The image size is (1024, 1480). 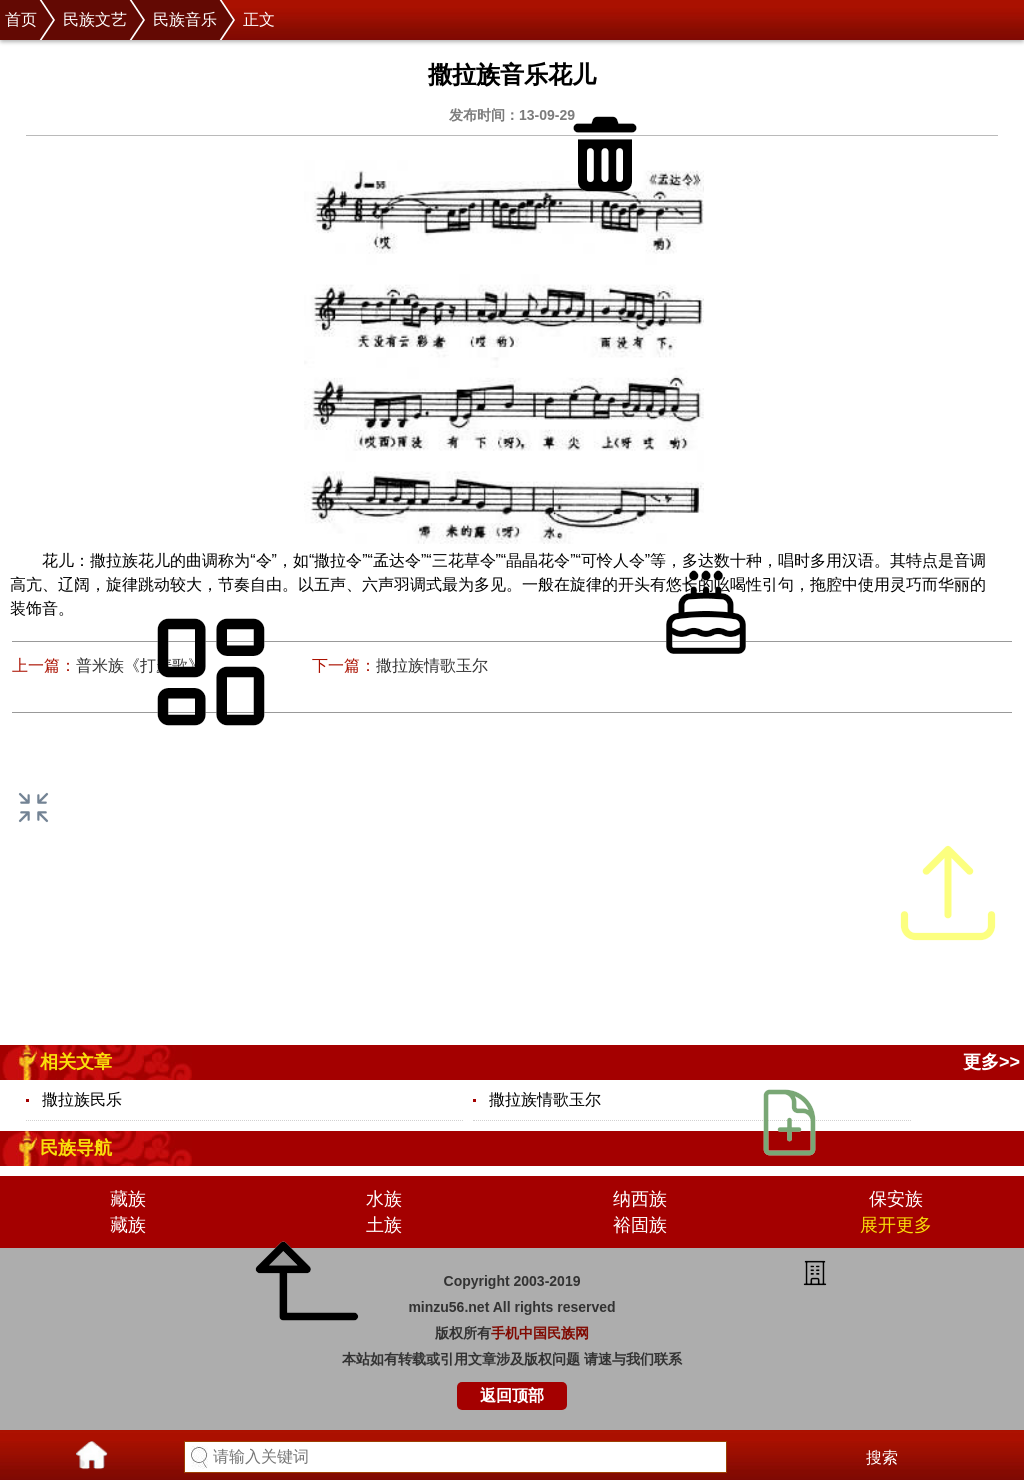 What do you see at coordinates (815, 1273) in the screenshot?
I see `view office or workplace information` at bounding box center [815, 1273].